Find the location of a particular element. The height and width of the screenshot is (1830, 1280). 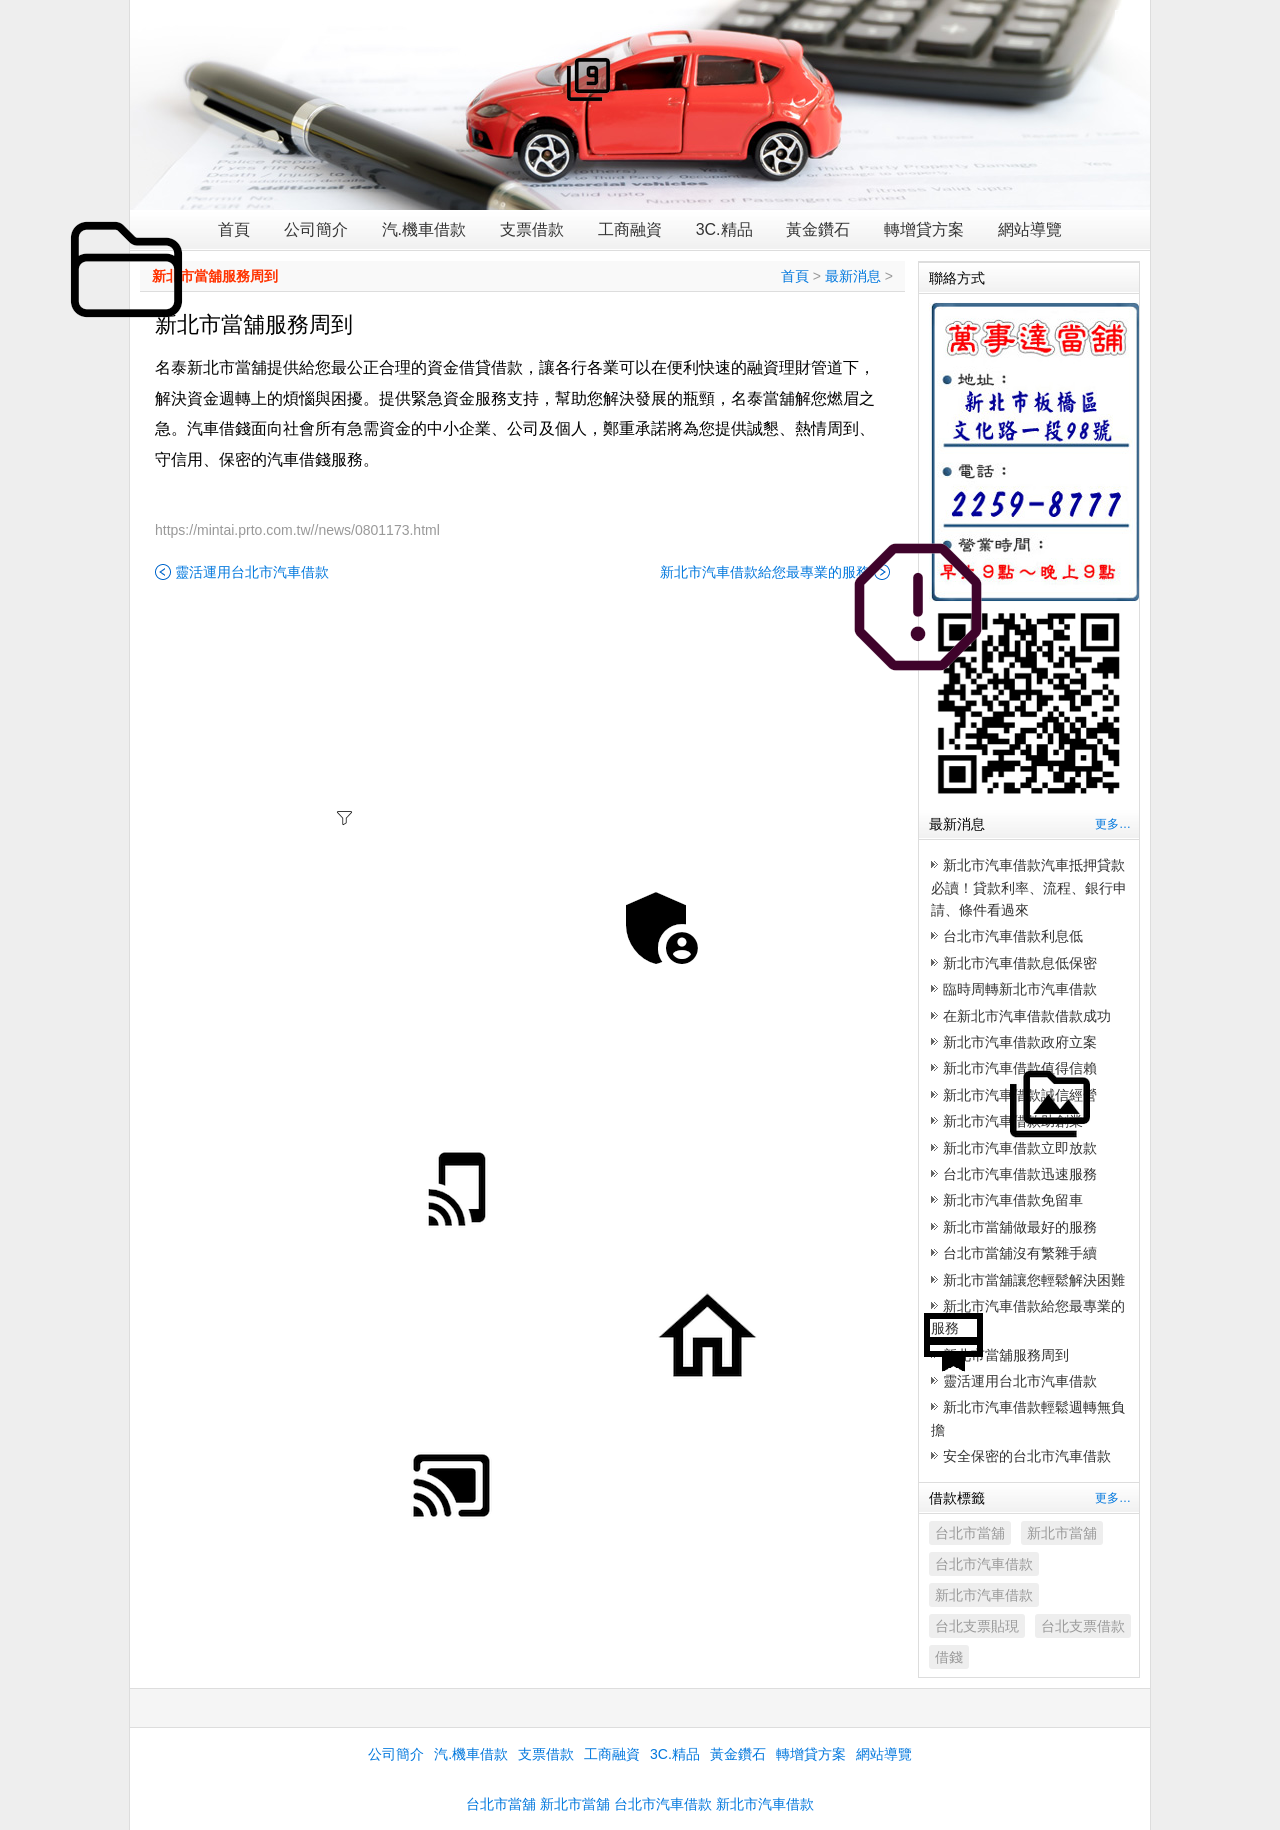

navigate to home screen is located at coordinates (707, 1337).